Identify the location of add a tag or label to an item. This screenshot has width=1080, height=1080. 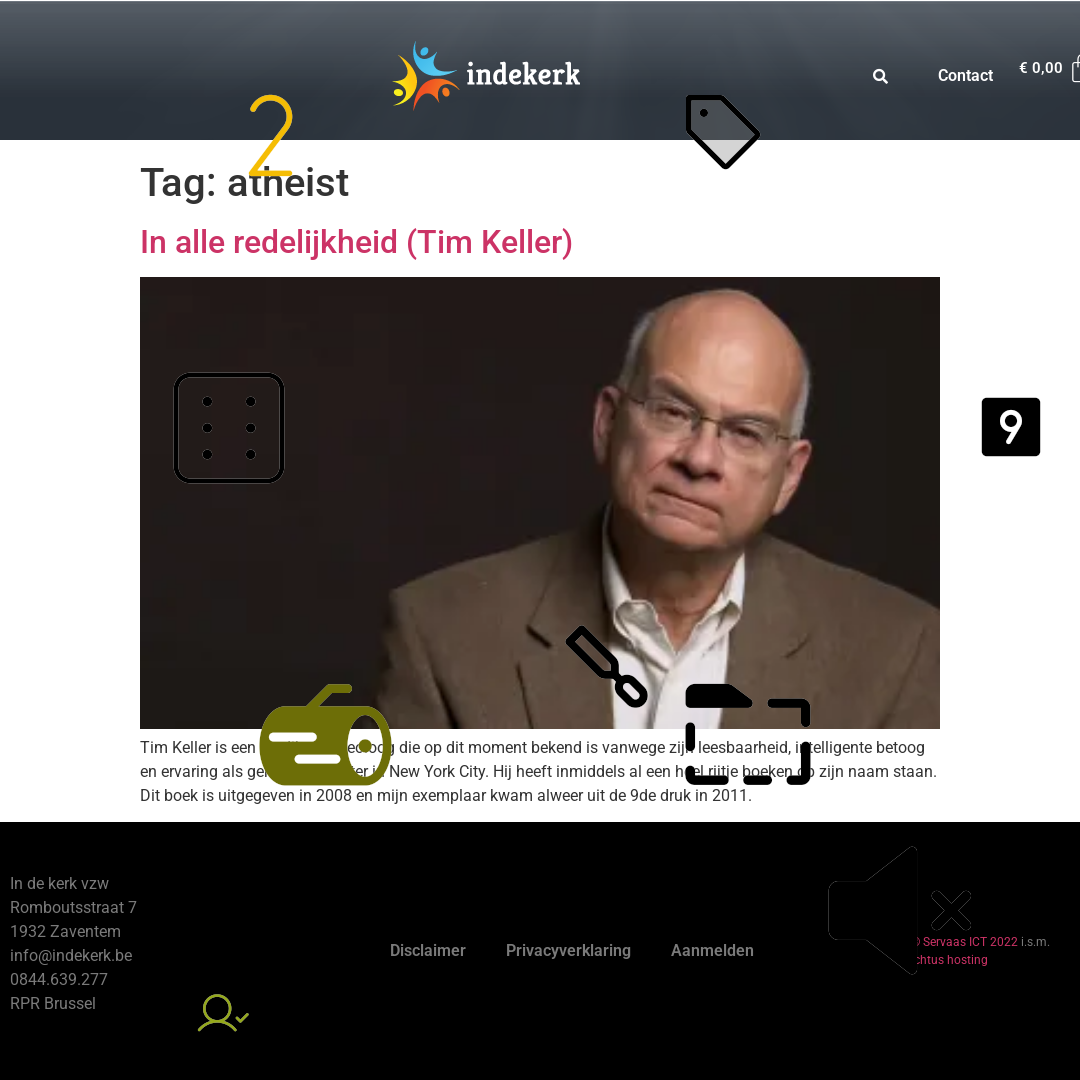
(719, 128).